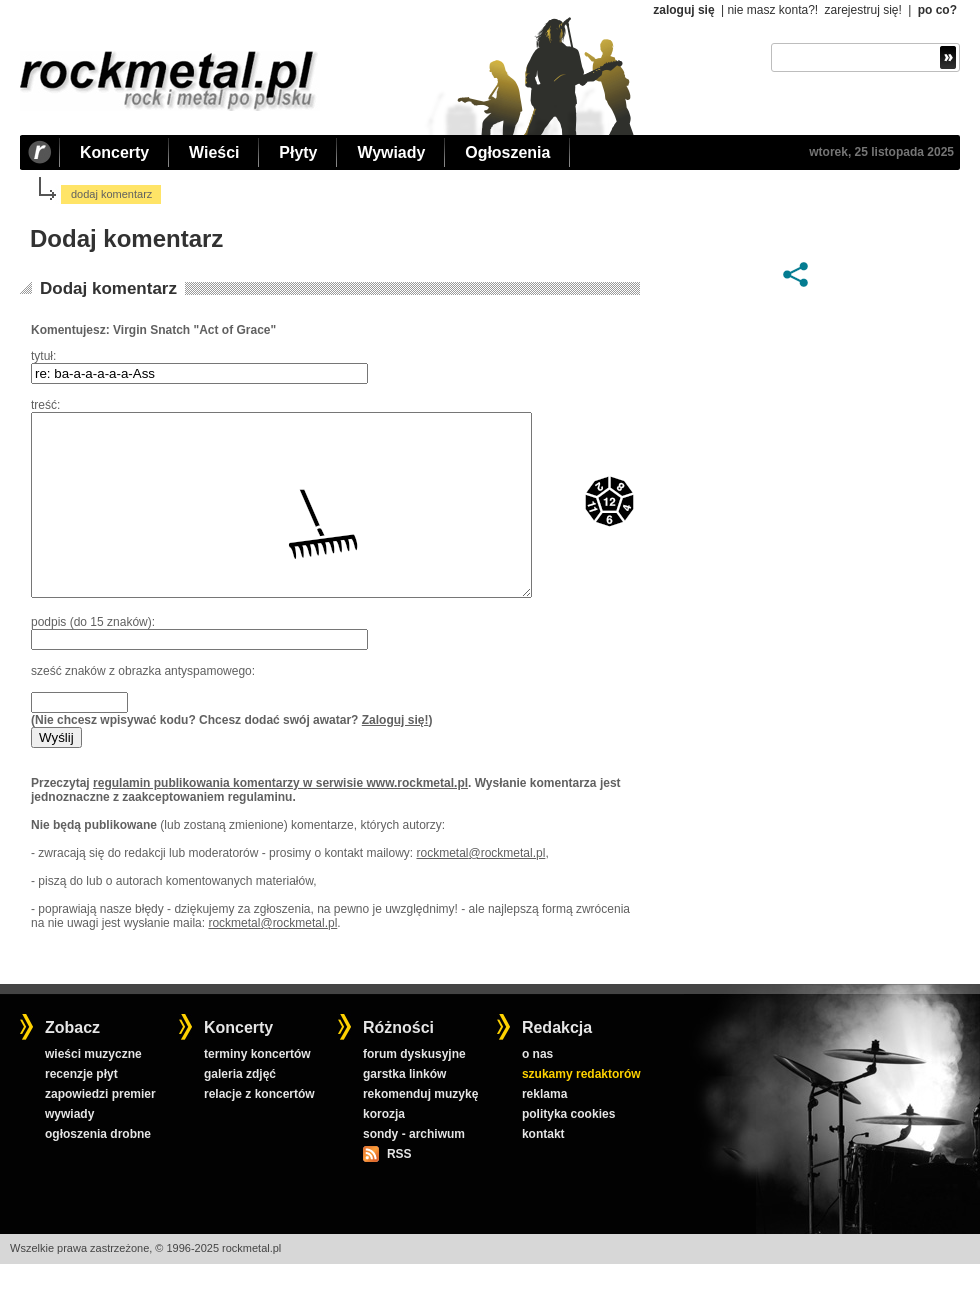 The image size is (980, 1300). Describe the element at coordinates (795, 274) in the screenshot. I see `share this content` at that location.